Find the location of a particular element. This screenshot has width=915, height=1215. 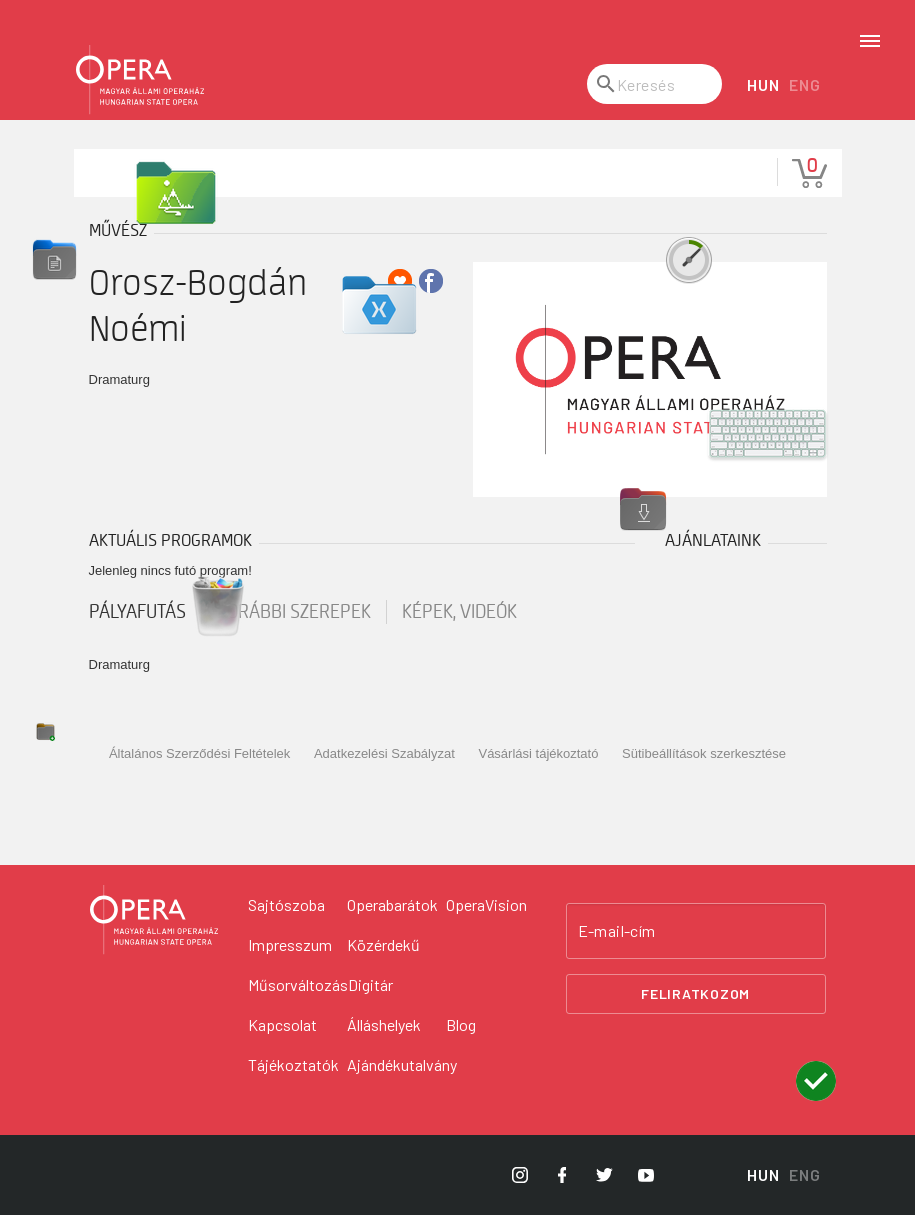

connect to a wireless bluetooth keyboard is located at coordinates (767, 433).